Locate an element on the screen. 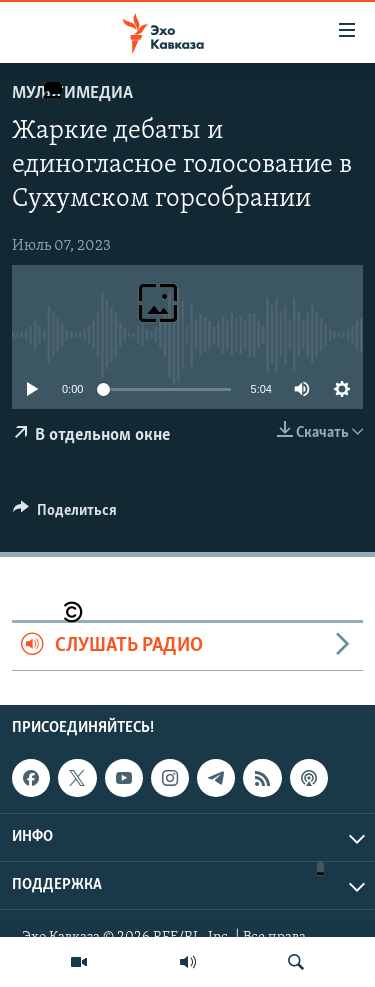 The image size is (375, 987). indicates low battery level at 20% is located at coordinates (320, 868).